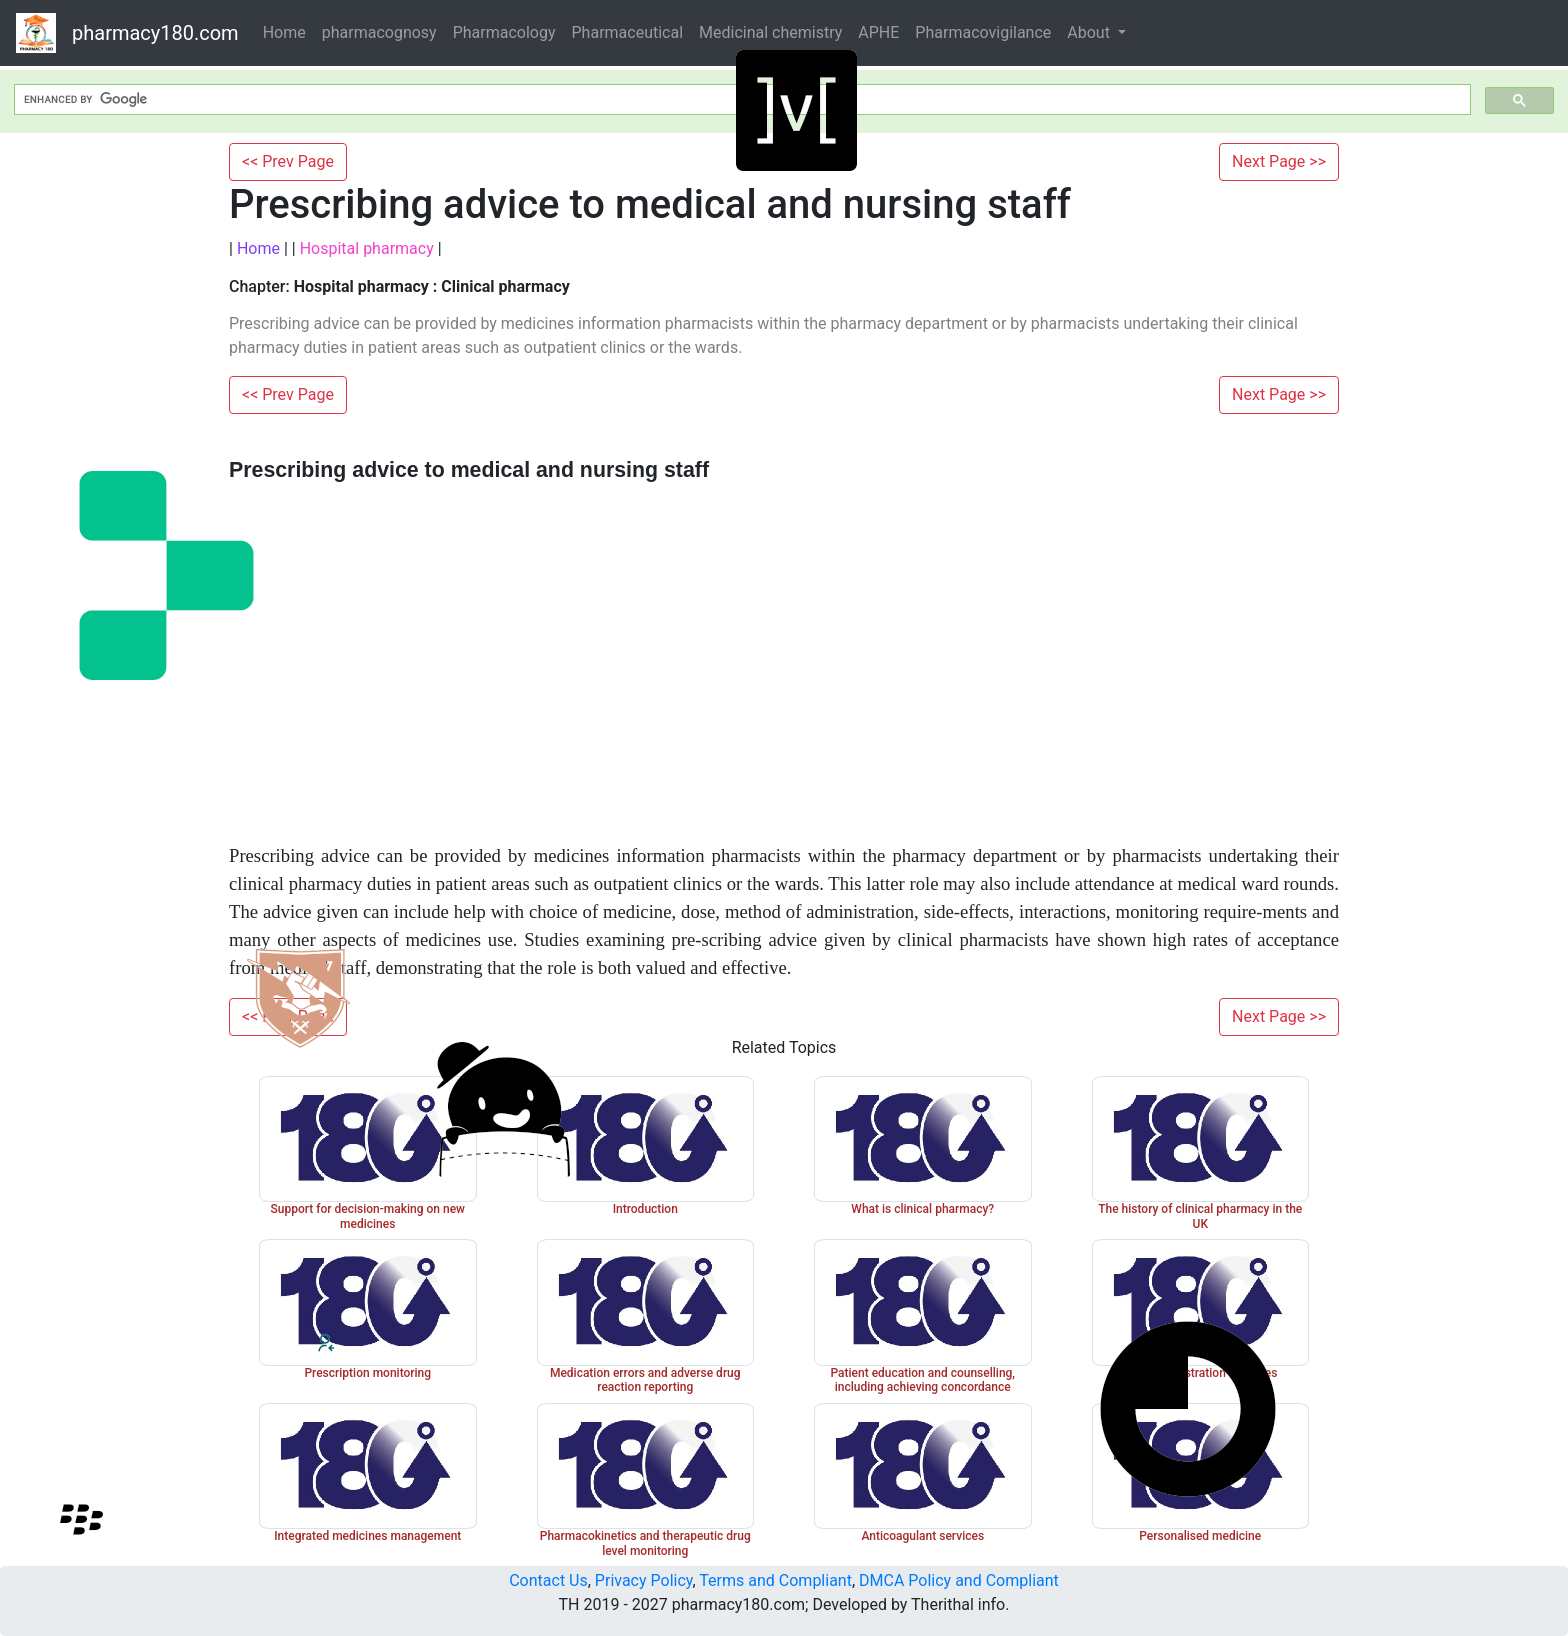 This screenshot has height=1636, width=1568. Describe the element at coordinates (298, 998) in the screenshot. I see `visit bungie's official website or support page` at that location.